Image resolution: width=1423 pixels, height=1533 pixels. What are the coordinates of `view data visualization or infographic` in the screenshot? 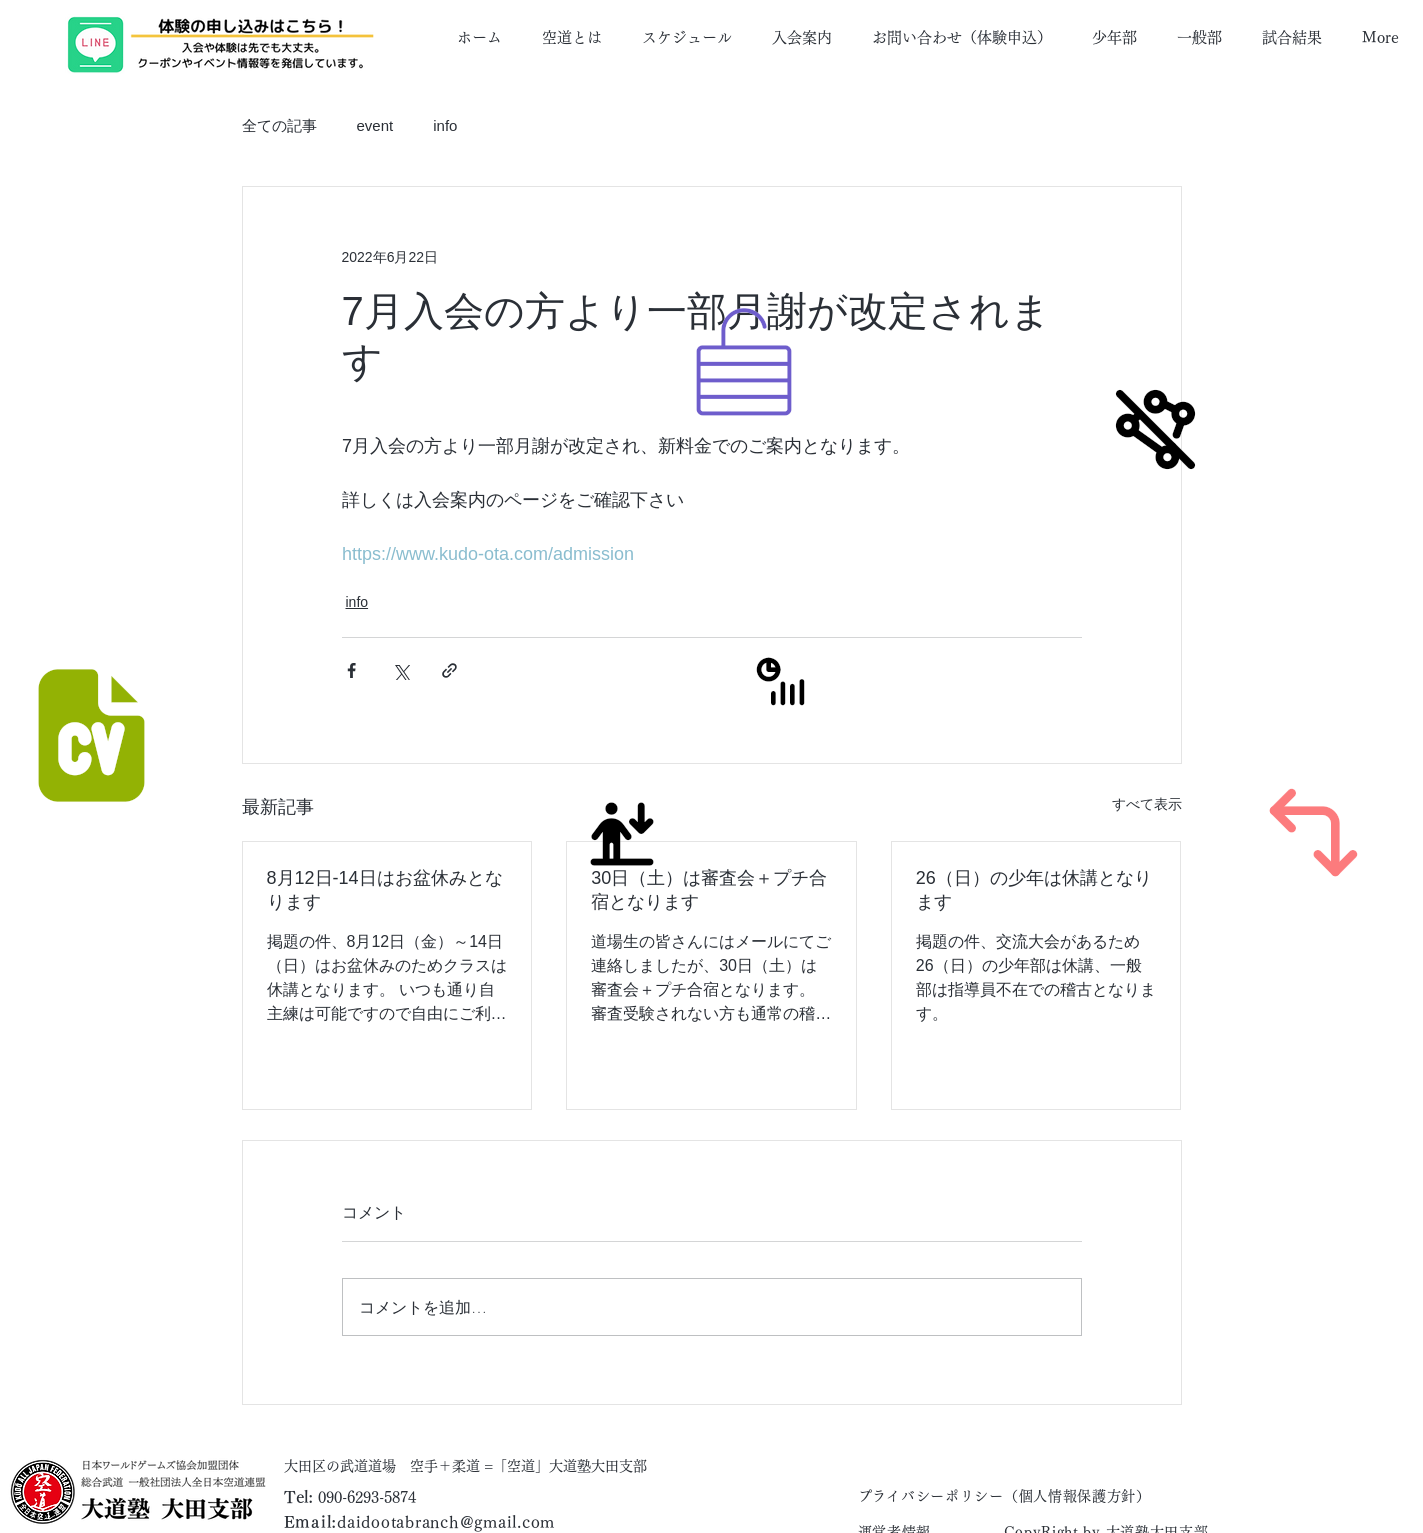 It's located at (780, 681).